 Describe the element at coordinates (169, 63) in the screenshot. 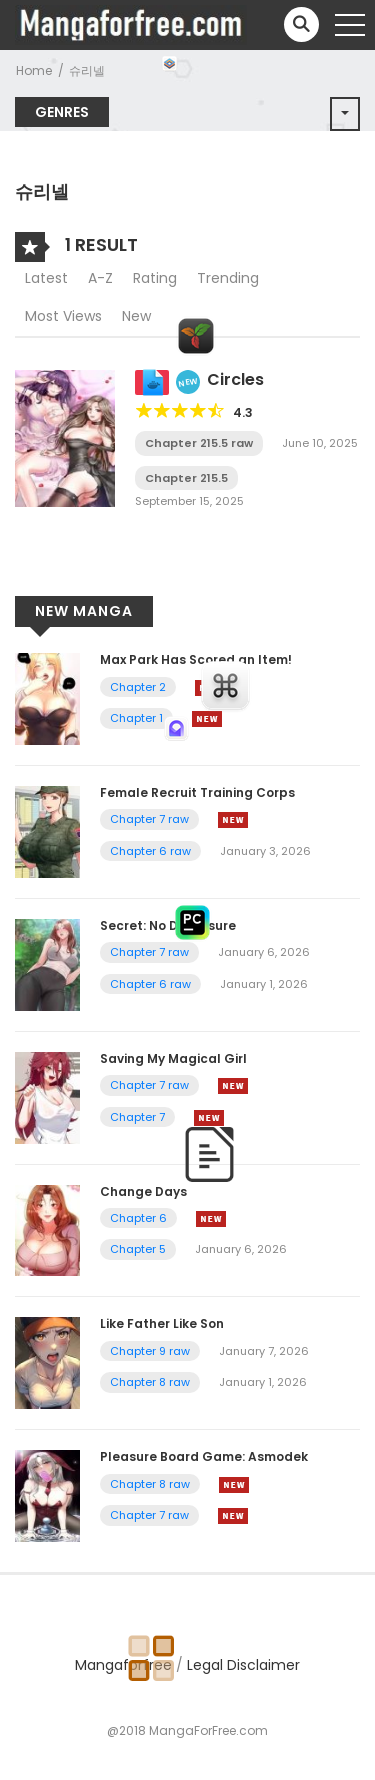

I see `open ripcord messaging app` at that location.